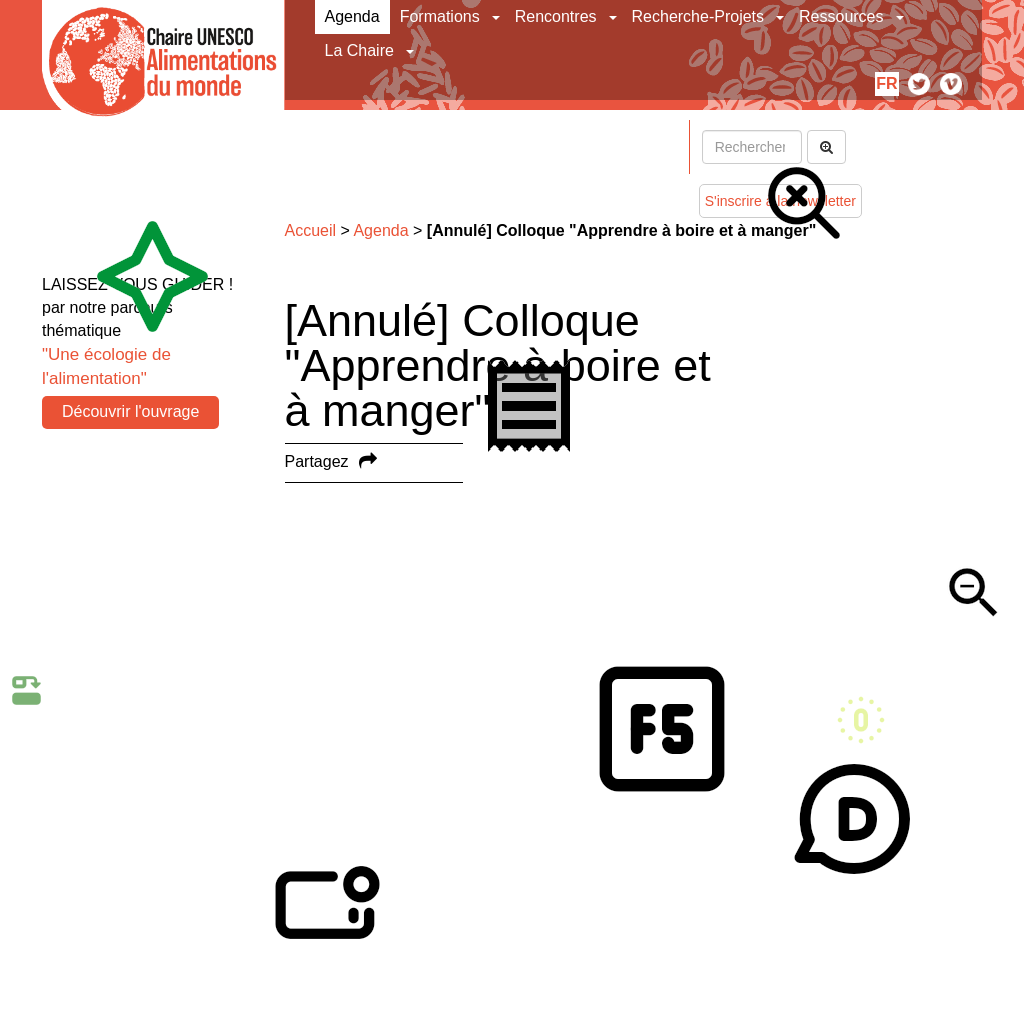 This screenshot has height=1020, width=1024. Describe the element at coordinates (804, 203) in the screenshot. I see `cancel or exit search mode` at that location.